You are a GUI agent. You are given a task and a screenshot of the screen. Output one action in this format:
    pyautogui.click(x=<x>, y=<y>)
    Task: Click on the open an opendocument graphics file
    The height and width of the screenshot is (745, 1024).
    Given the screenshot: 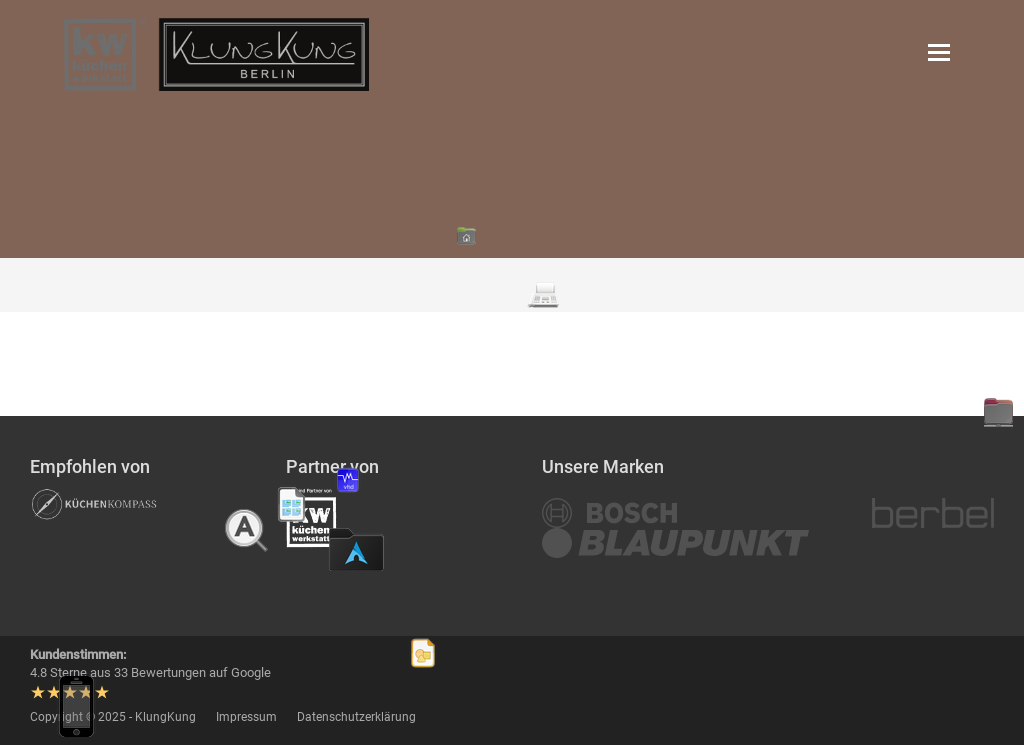 What is the action you would take?
    pyautogui.click(x=423, y=653)
    